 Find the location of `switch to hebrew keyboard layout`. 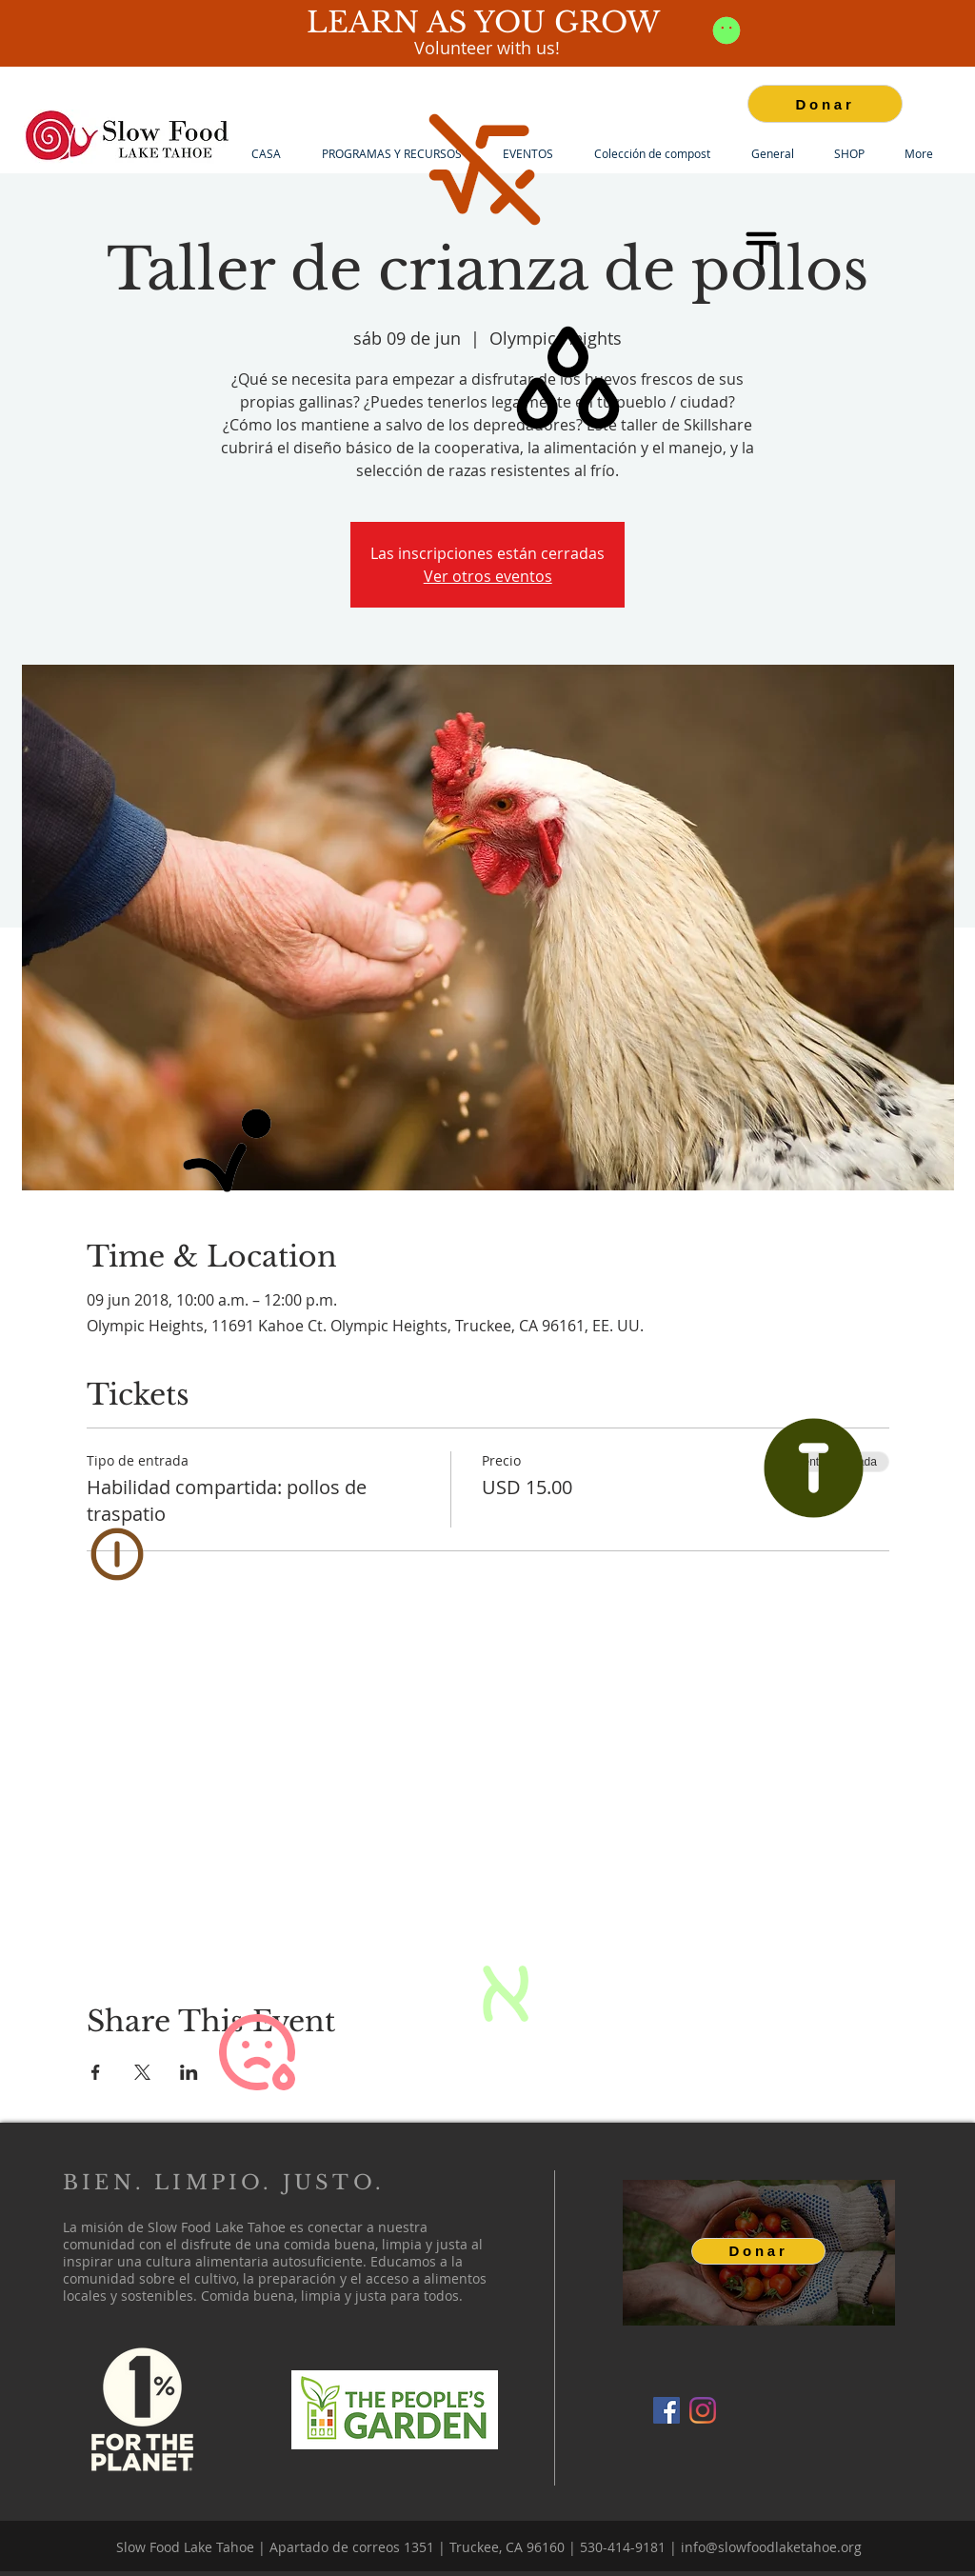

switch to hebrew keyboard layout is located at coordinates (507, 1993).